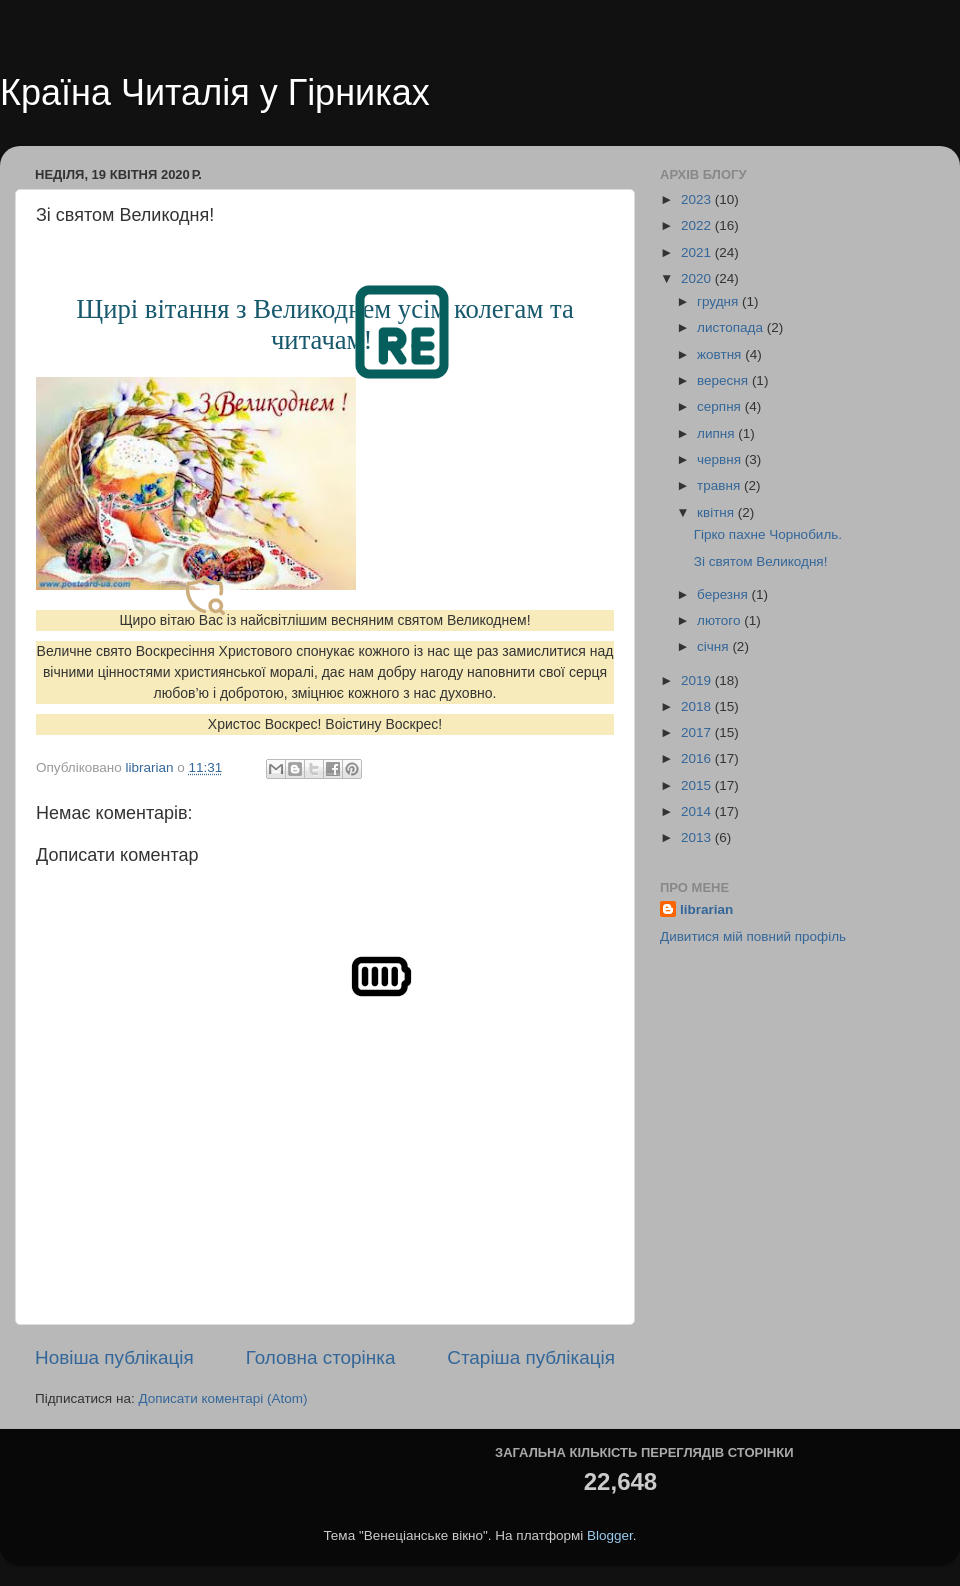 This screenshot has width=960, height=1586. What do you see at coordinates (381, 976) in the screenshot?
I see `indicates full or nearly full battery level` at bounding box center [381, 976].